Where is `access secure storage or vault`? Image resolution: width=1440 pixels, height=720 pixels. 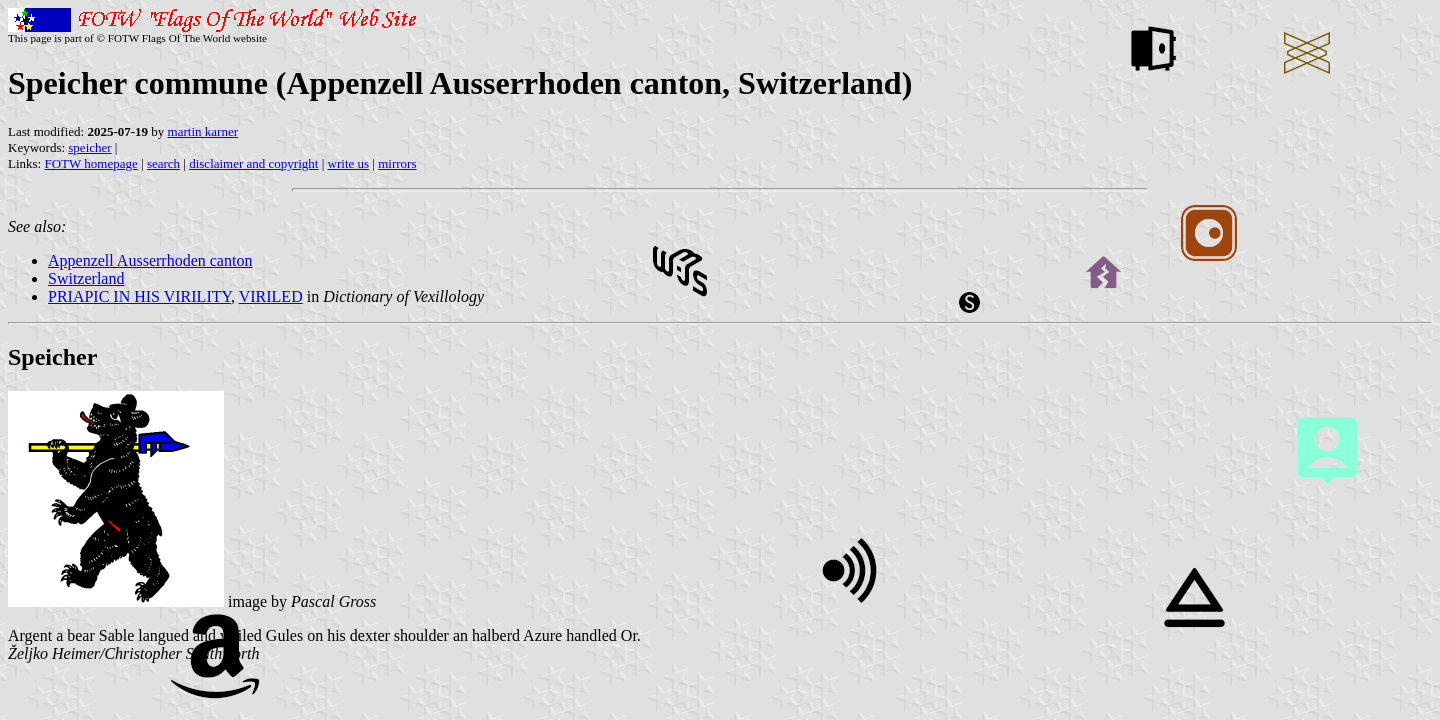
access secure storage or vault is located at coordinates (1152, 49).